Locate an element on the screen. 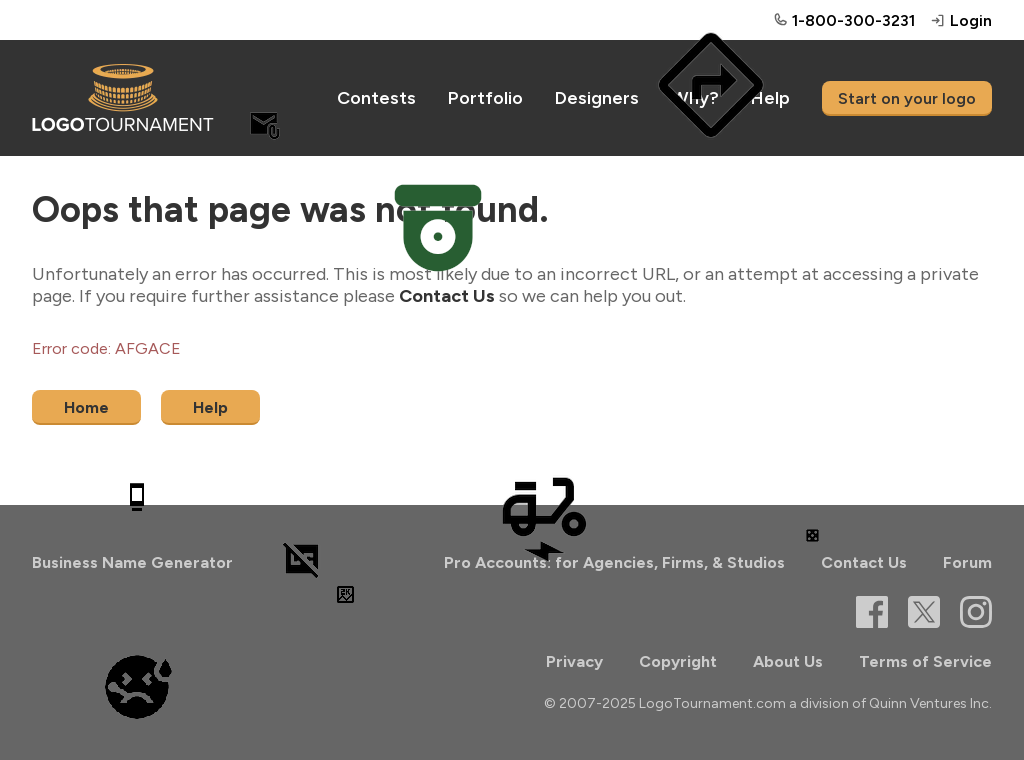 The width and height of the screenshot is (1024, 760). access security camera settings is located at coordinates (438, 228).